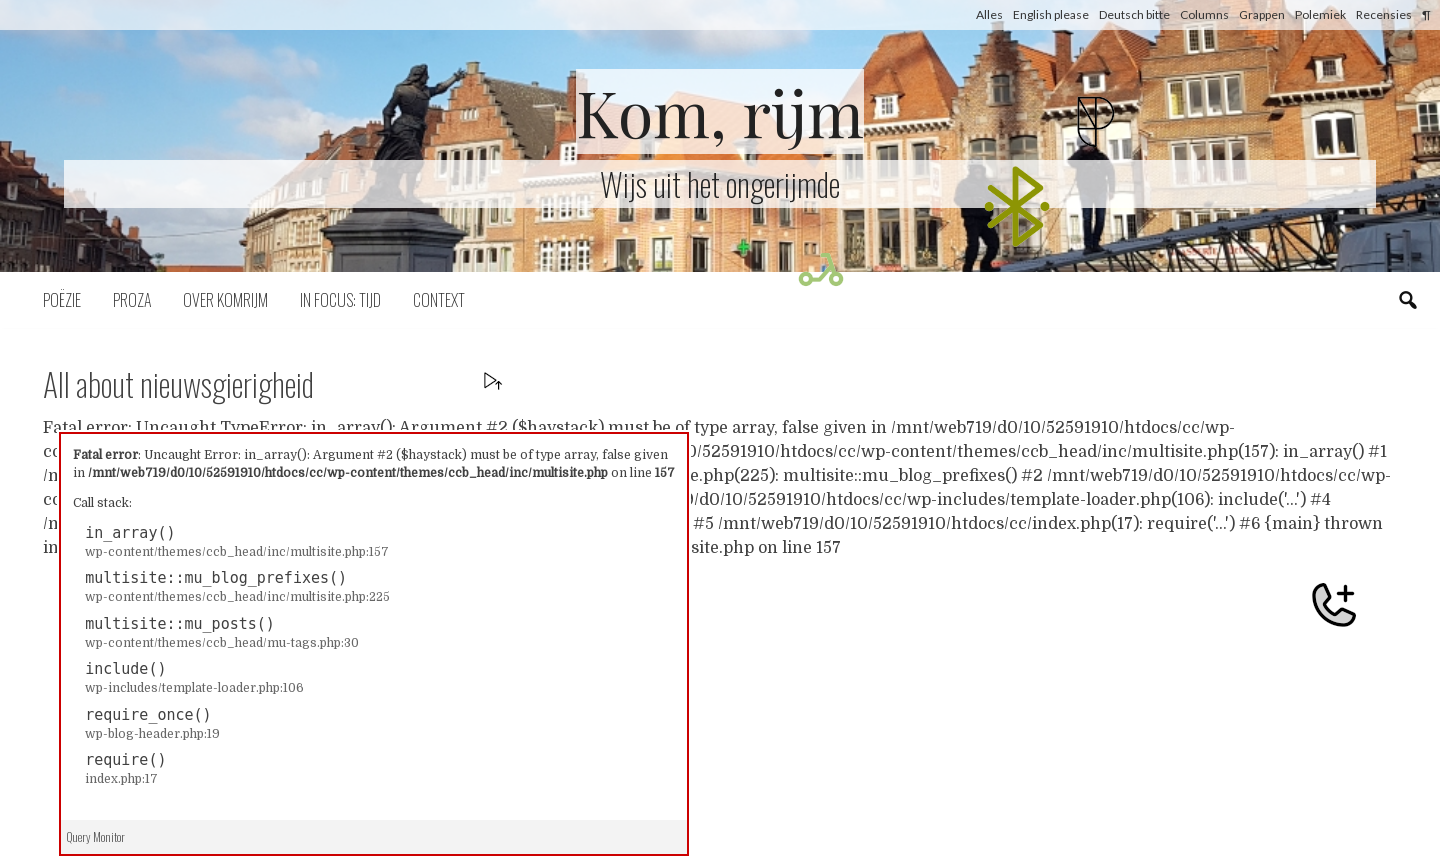 This screenshot has width=1440, height=856. I want to click on run code in cell above, so click(493, 381).